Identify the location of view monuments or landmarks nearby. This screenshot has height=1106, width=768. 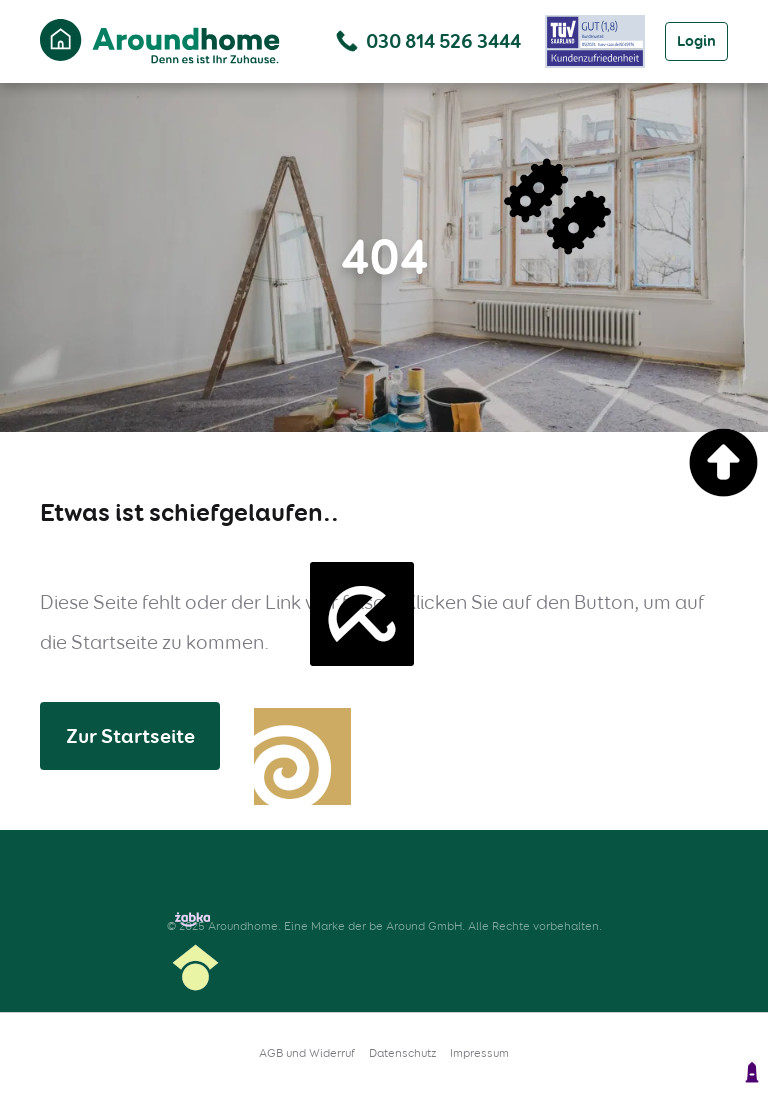
(752, 1073).